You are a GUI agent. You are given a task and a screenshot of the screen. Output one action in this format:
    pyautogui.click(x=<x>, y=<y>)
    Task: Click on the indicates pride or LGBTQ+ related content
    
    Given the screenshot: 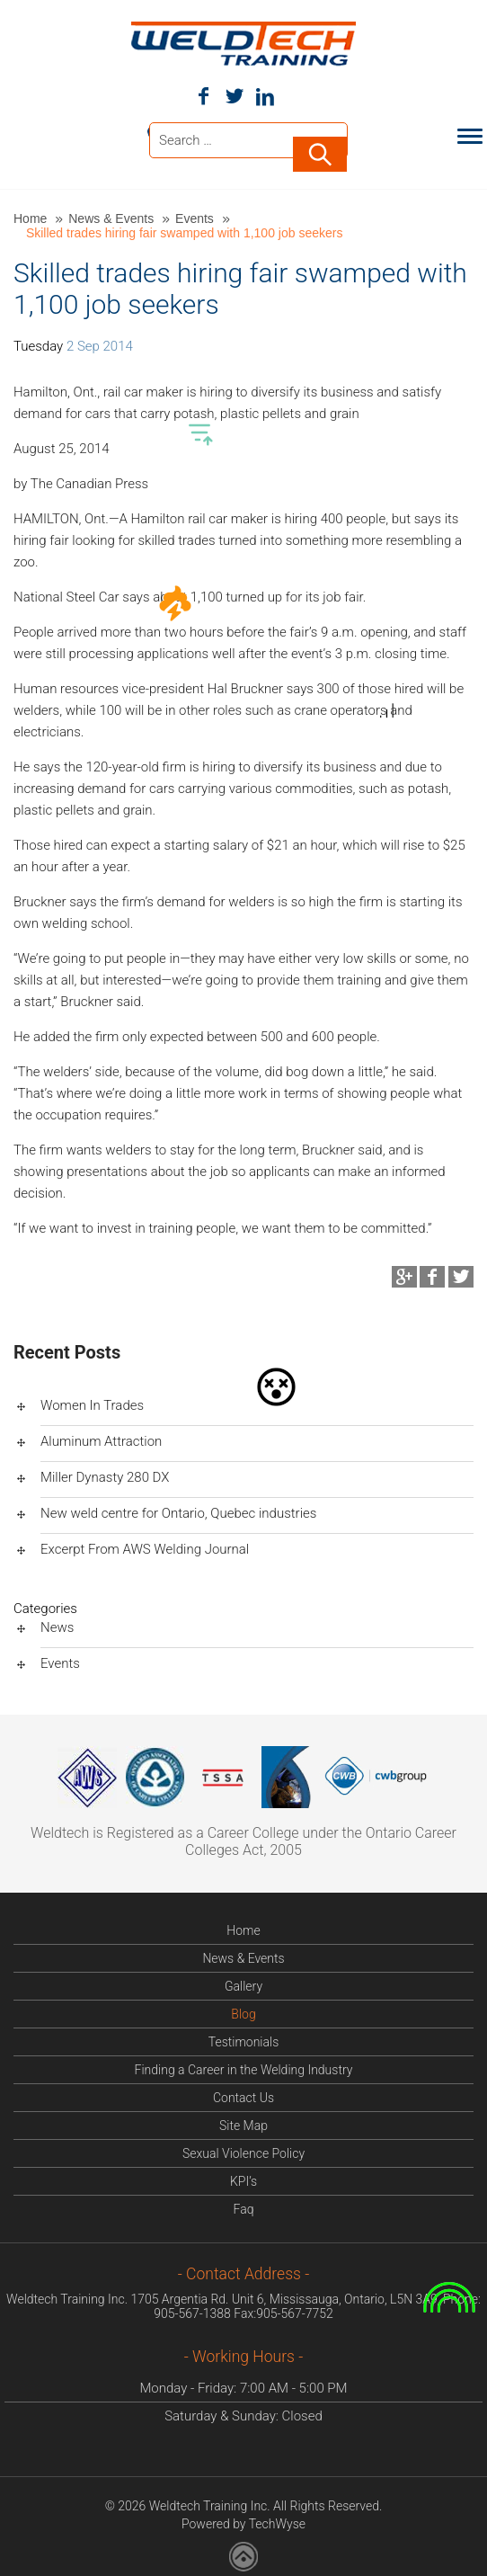 What is the action you would take?
    pyautogui.click(x=449, y=2299)
    